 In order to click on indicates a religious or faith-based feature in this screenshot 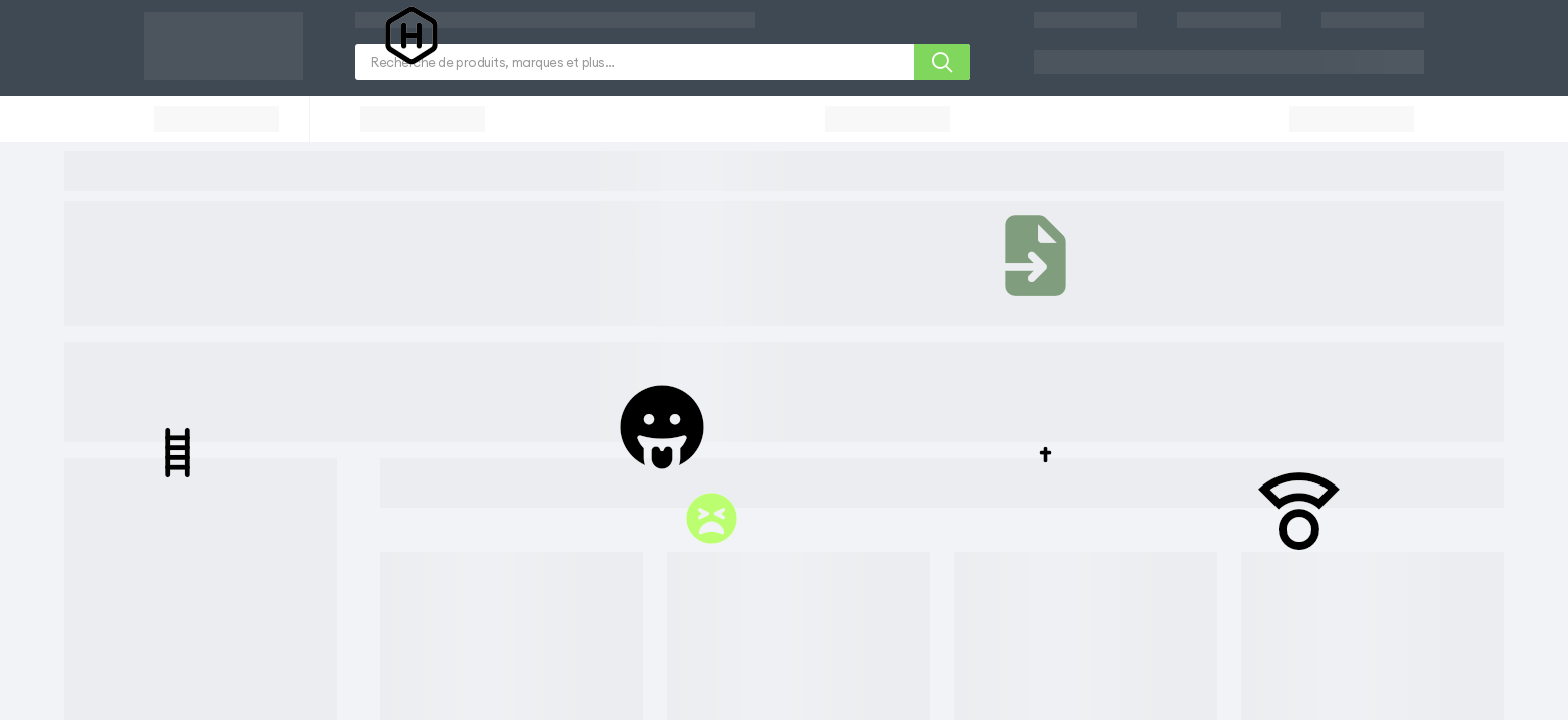, I will do `click(1045, 454)`.